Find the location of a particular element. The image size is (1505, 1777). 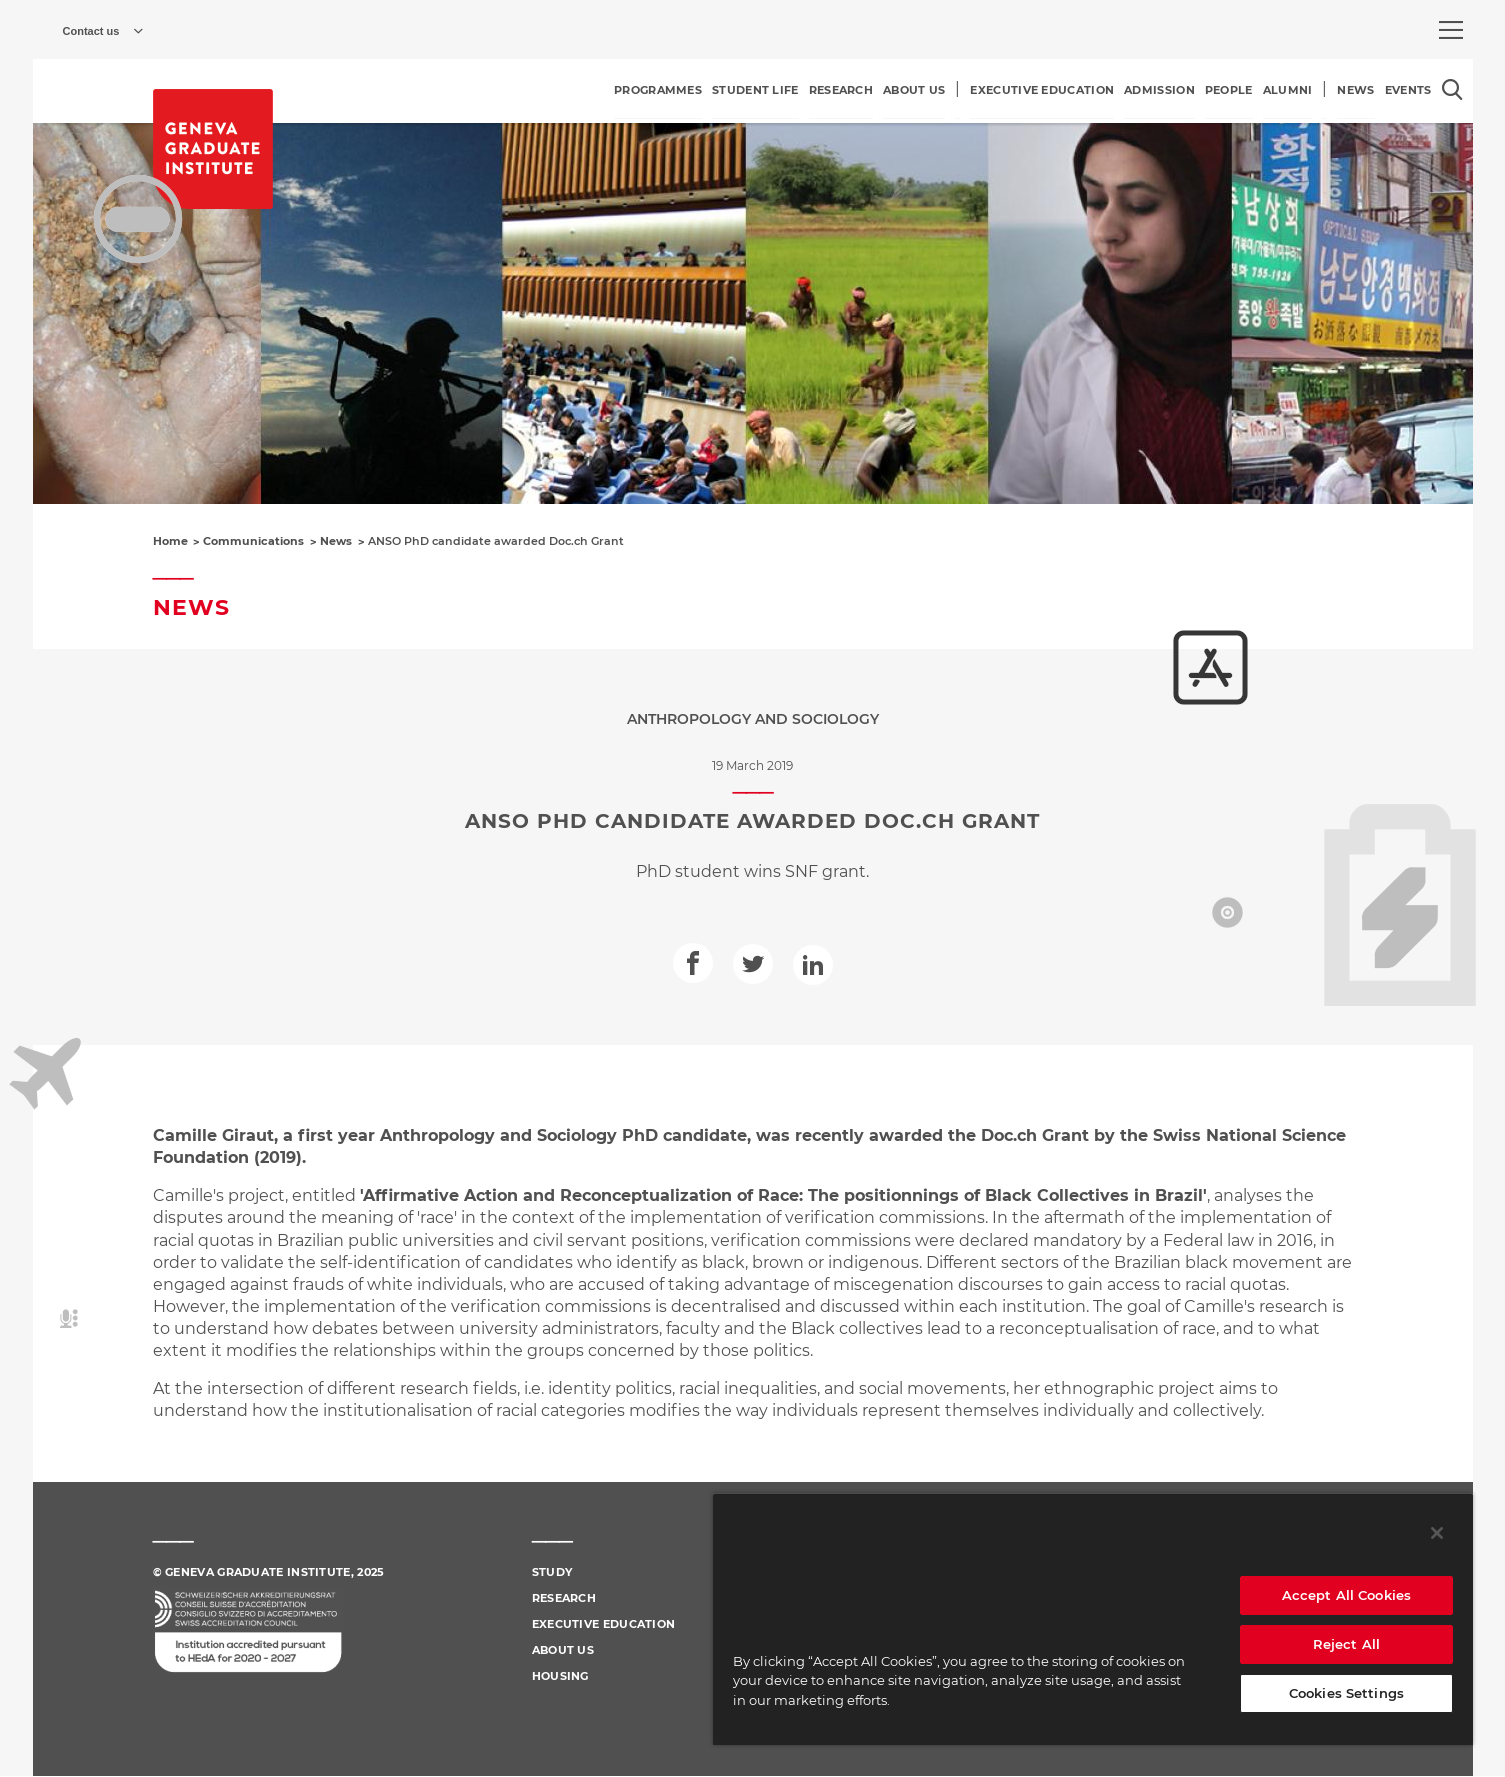

audio CD or optical disc media is located at coordinates (1227, 912).